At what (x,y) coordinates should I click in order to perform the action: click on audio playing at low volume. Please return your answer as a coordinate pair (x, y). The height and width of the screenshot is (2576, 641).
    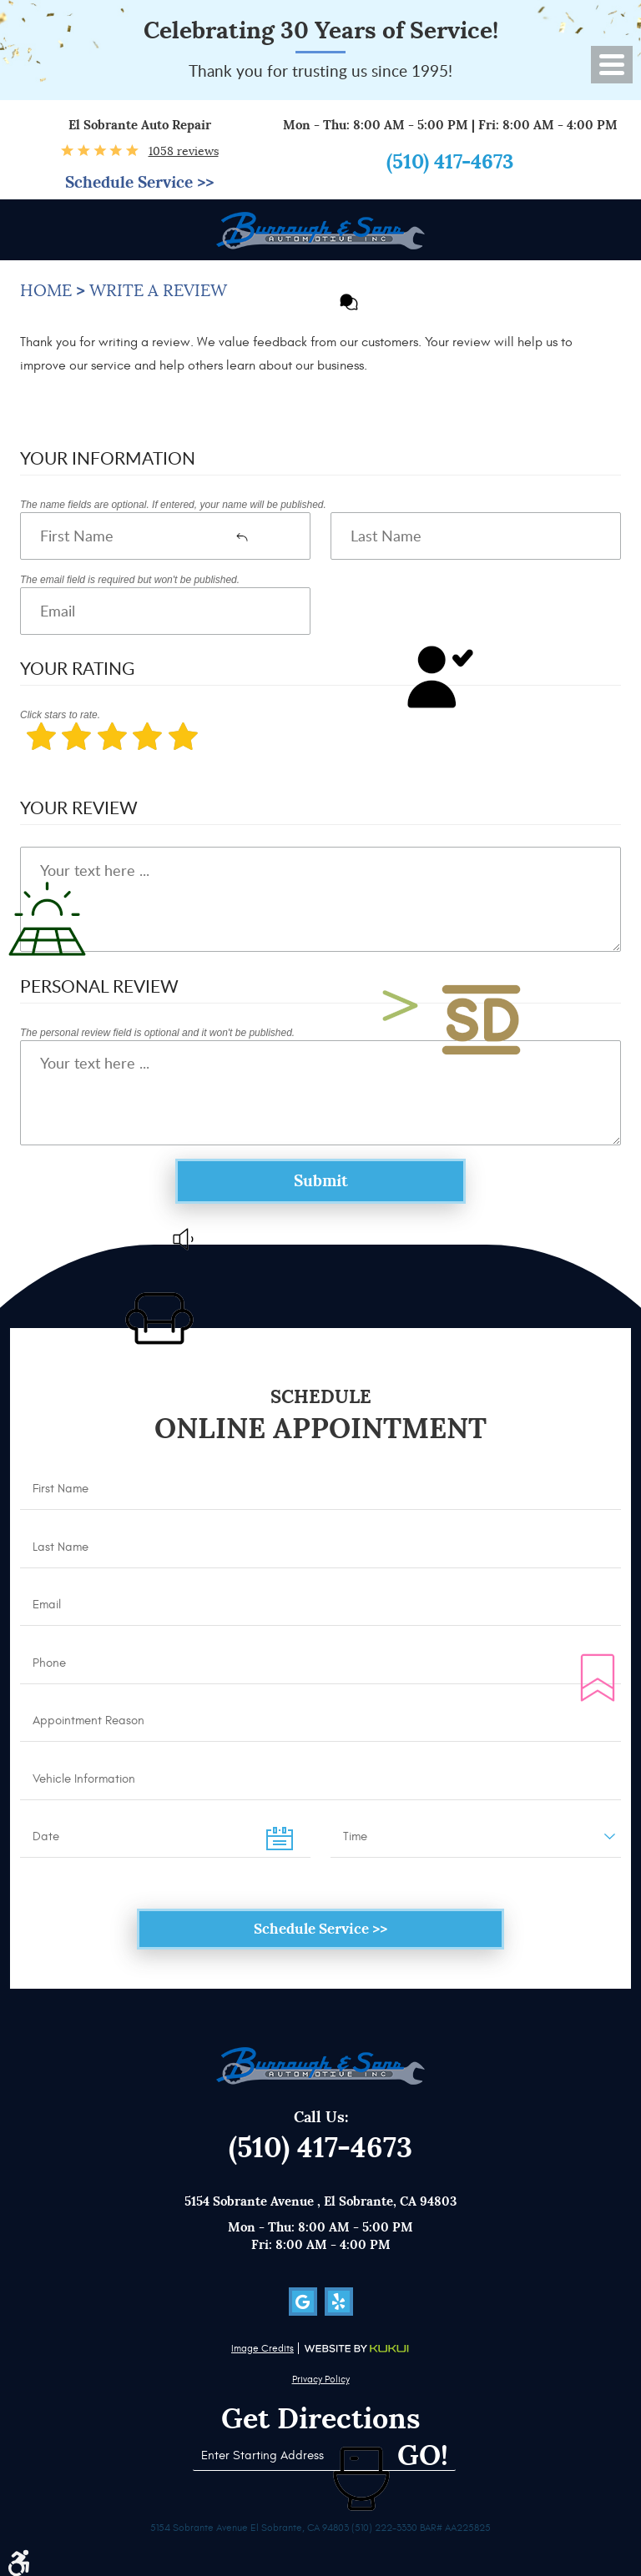
    Looking at the image, I should click on (184, 1239).